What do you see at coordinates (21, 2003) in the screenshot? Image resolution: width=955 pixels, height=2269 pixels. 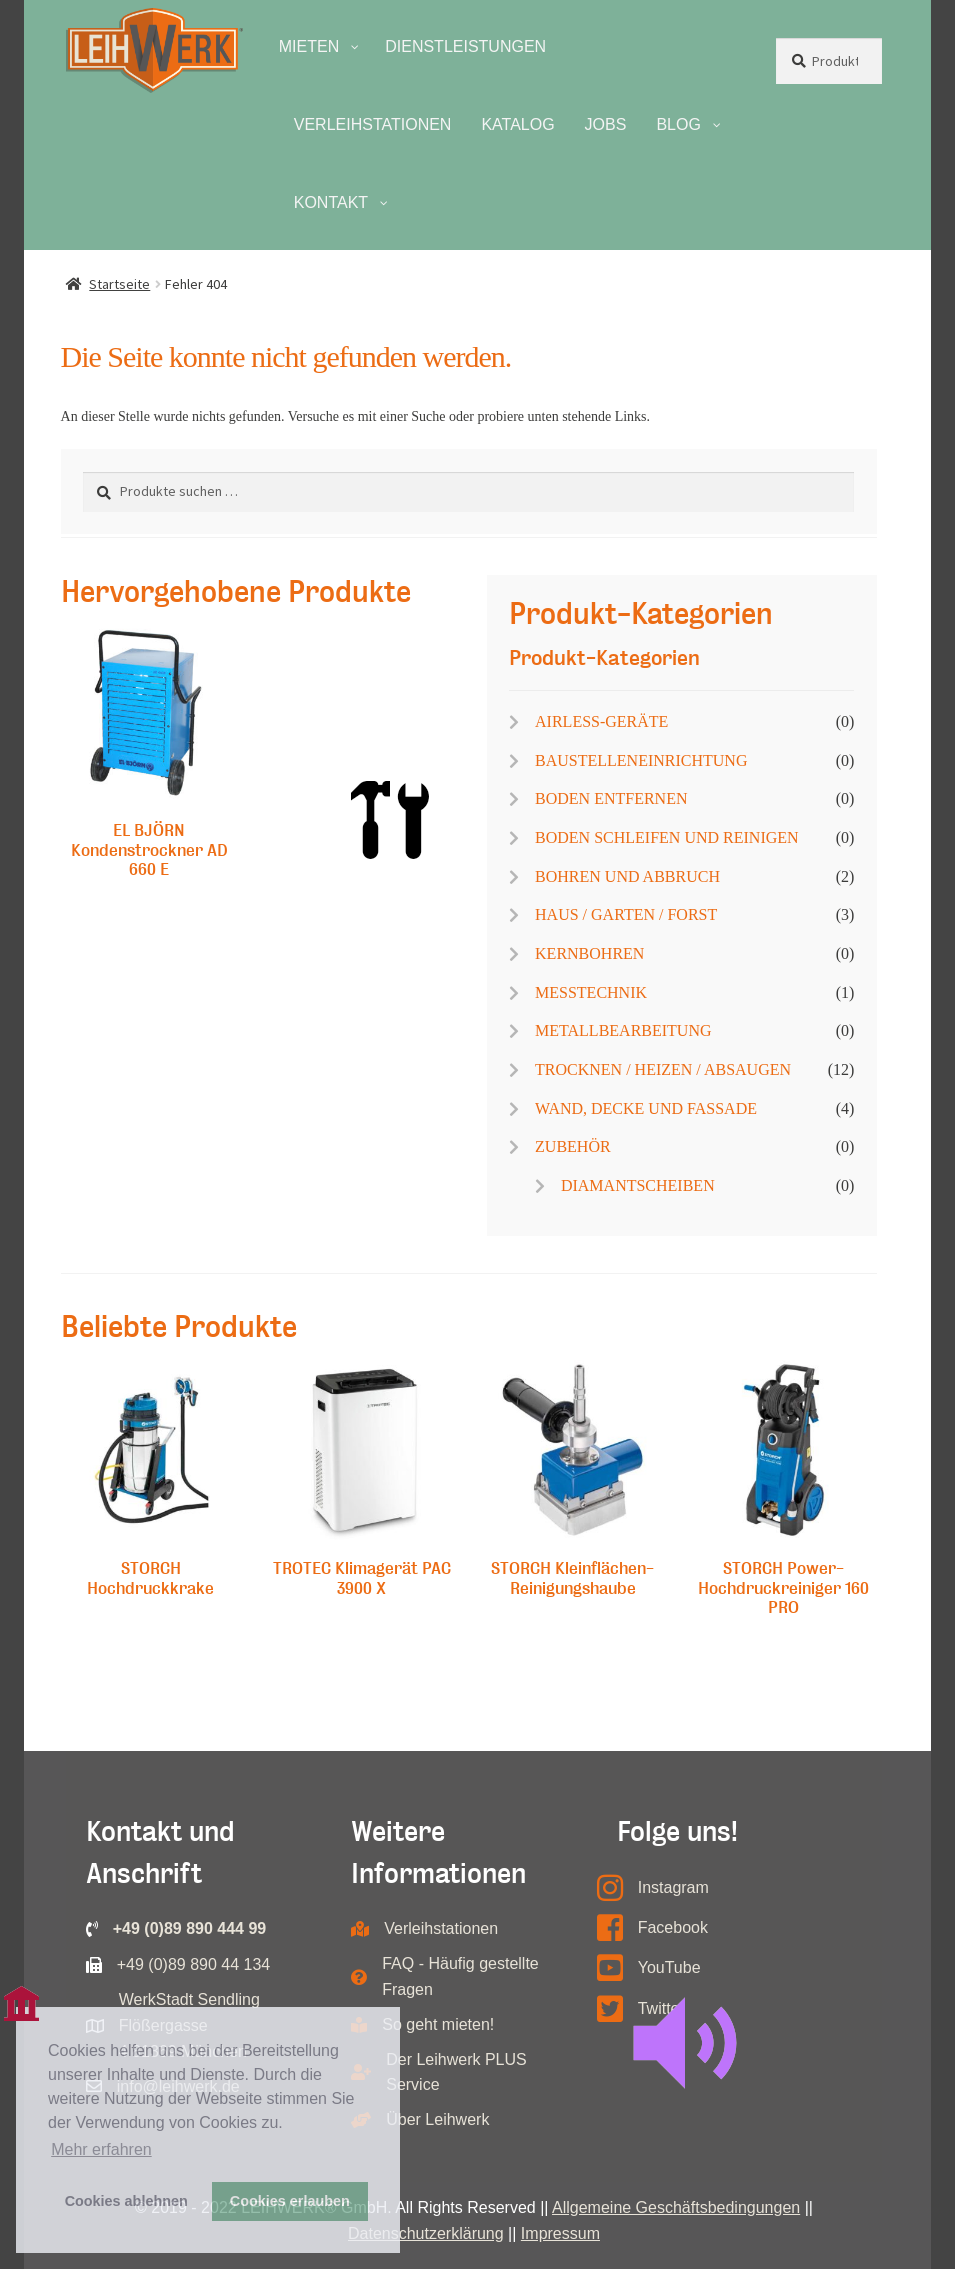 I see `access your saved content library` at bounding box center [21, 2003].